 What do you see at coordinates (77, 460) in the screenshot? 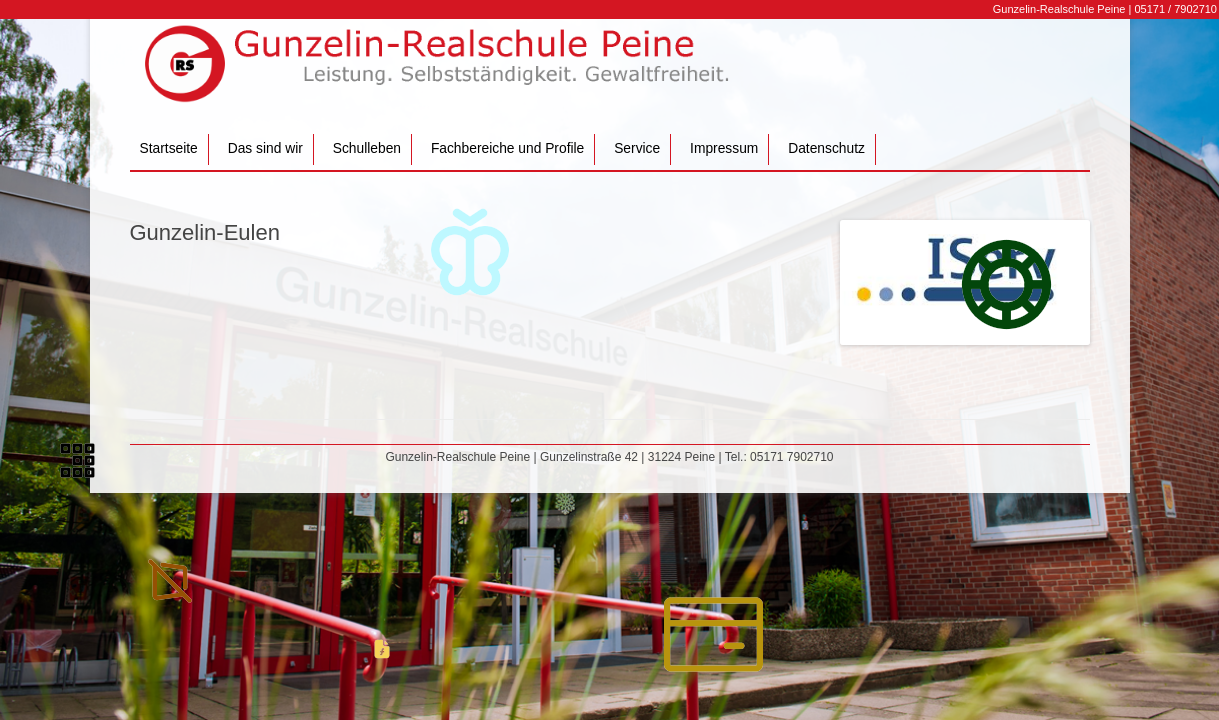
I see `pnpm package manager logo` at bounding box center [77, 460].